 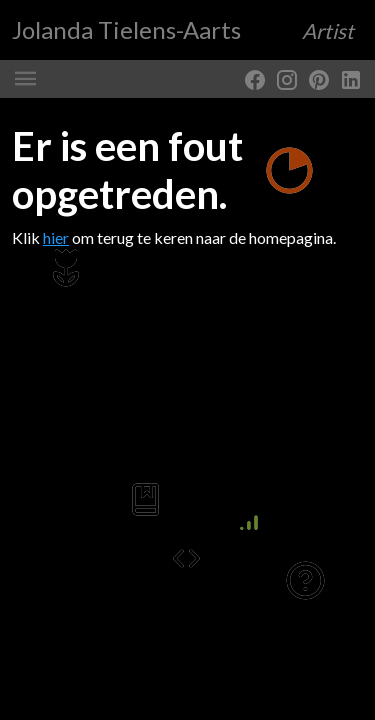 I want to click on enable macro or close-up camera mode, so click(x=66, y=268).